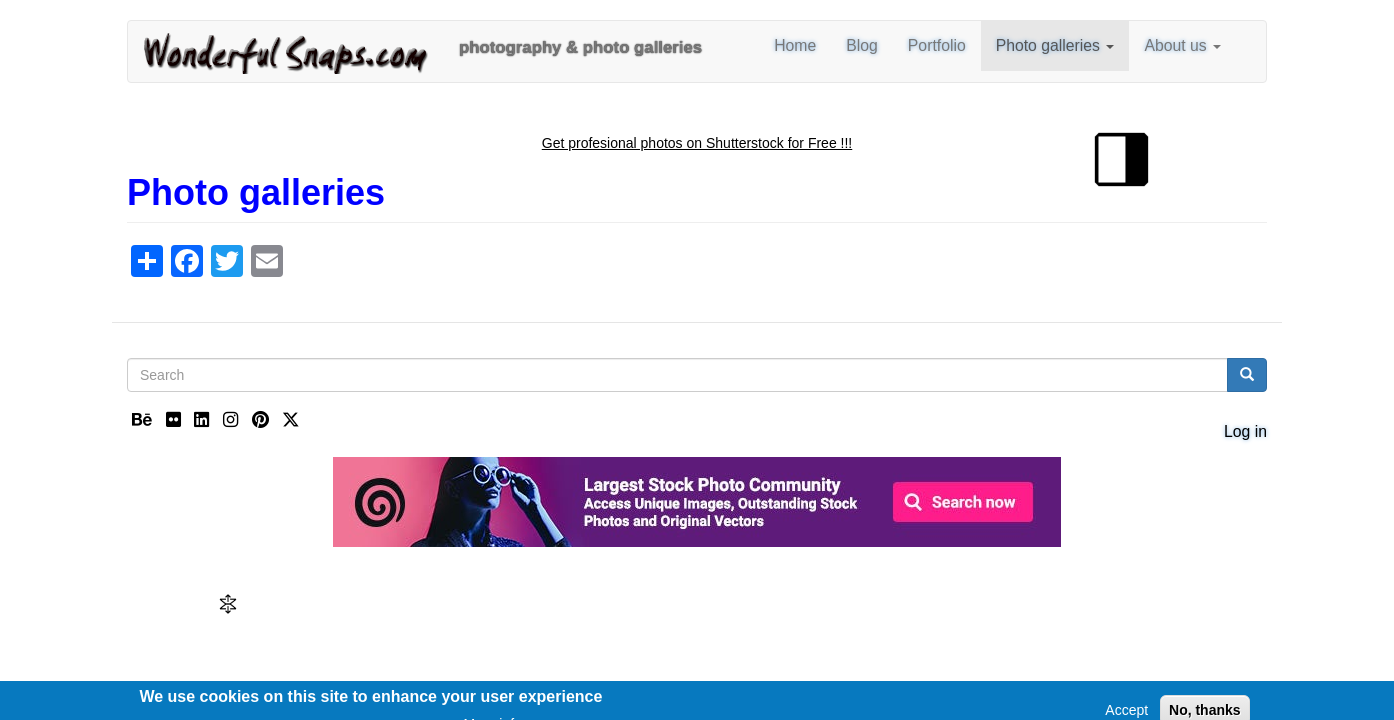  What do you see at coordinates (1121, 159) in the screenshot?
I see `toggle the right sidebar panel` at bounding box center [1121, 159].